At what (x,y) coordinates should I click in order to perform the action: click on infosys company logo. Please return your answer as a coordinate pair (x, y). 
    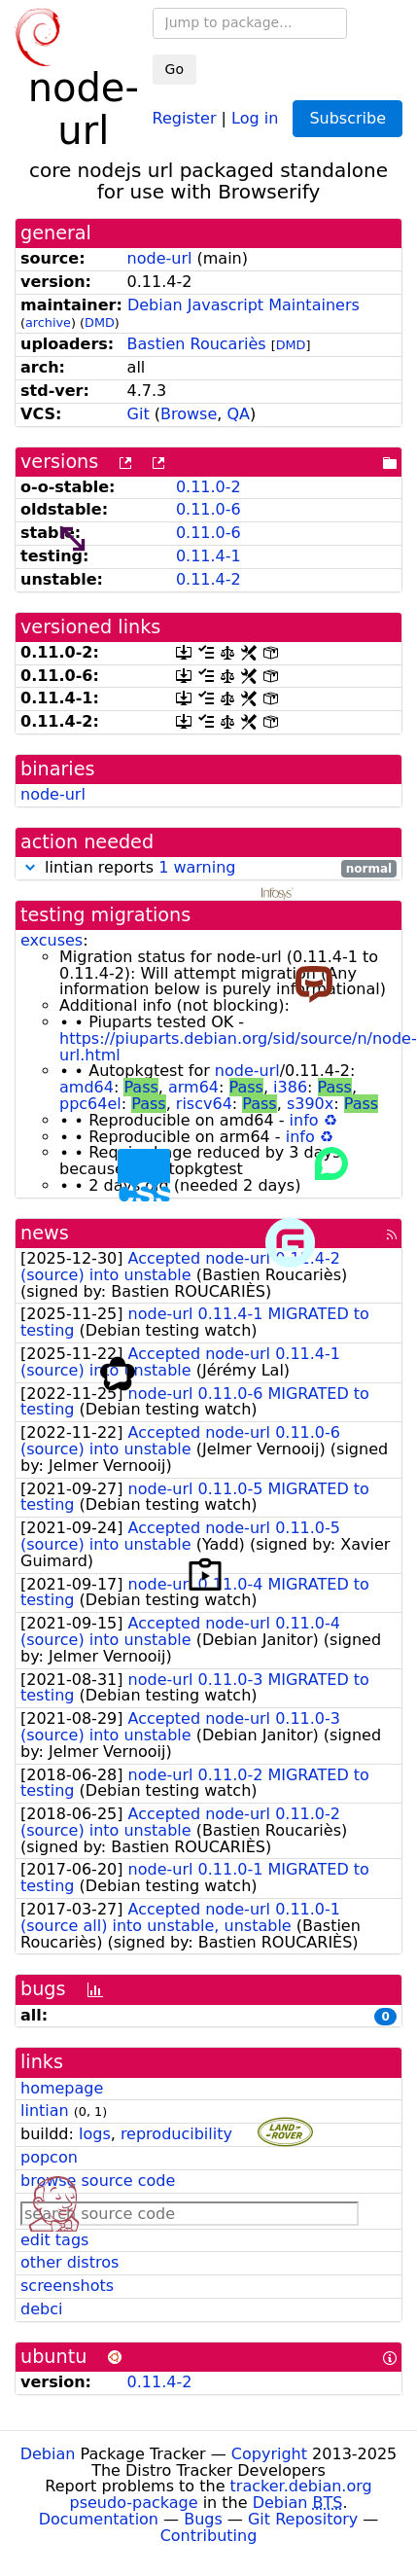
    Looking at the image, I should click on (277, 893).